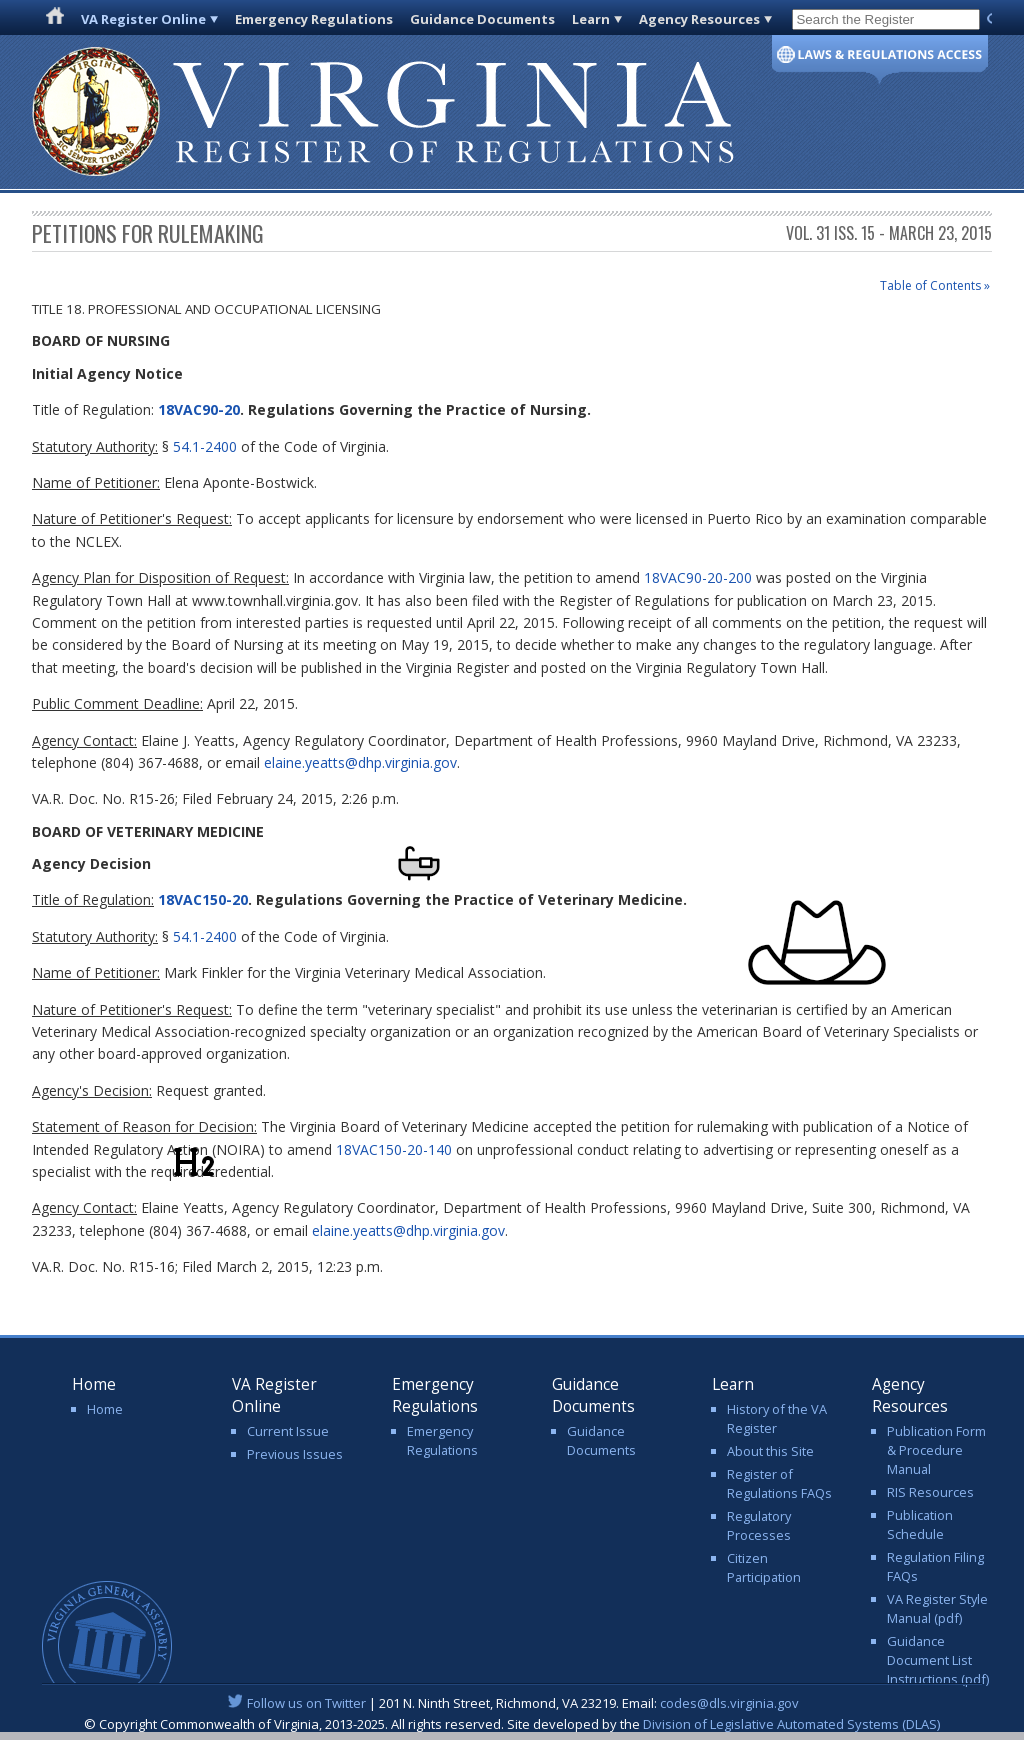 This screenshot has height=1740, width=1024. What do you see at coordinates (419, 864) in the screenshot?
I see `indicates bathroom amenity in a listing` at bounding box center [419, 864].